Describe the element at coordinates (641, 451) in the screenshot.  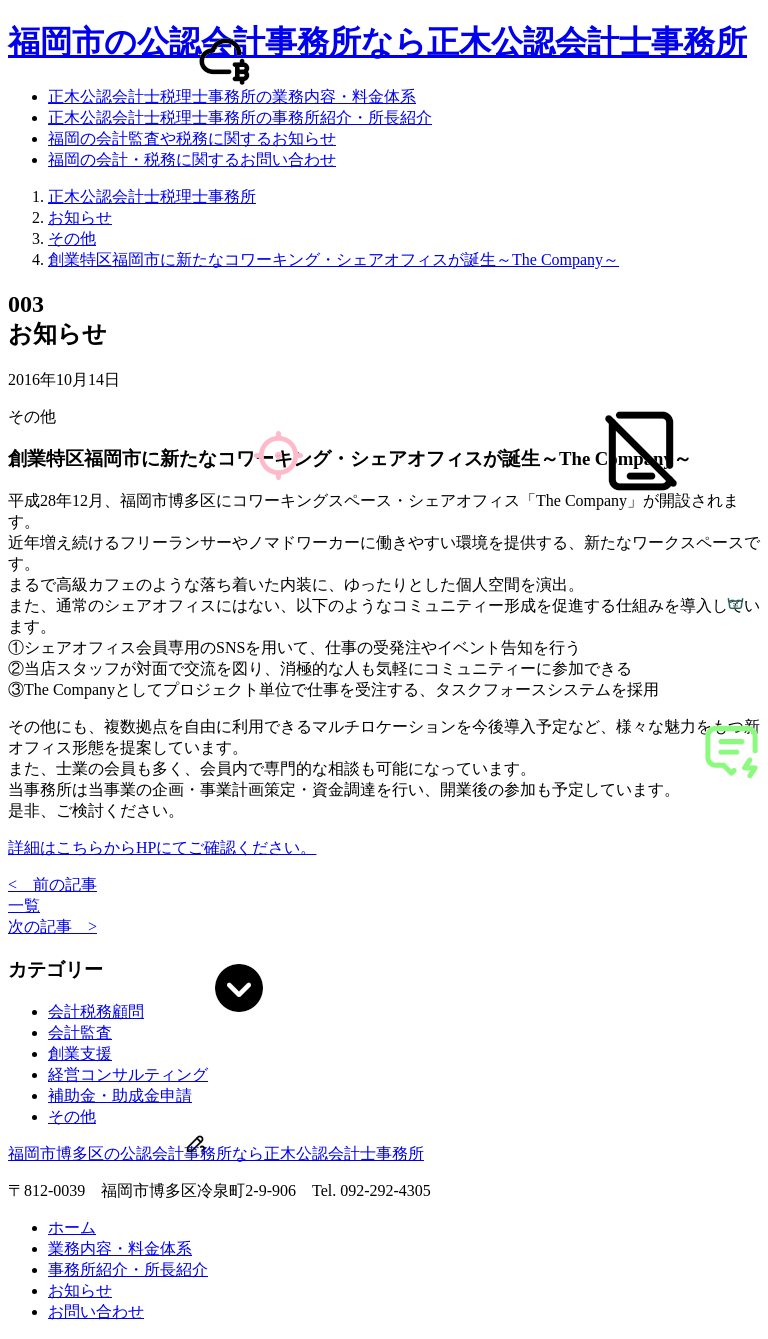
I see `ipad device is disabled or unavailable` at that location.